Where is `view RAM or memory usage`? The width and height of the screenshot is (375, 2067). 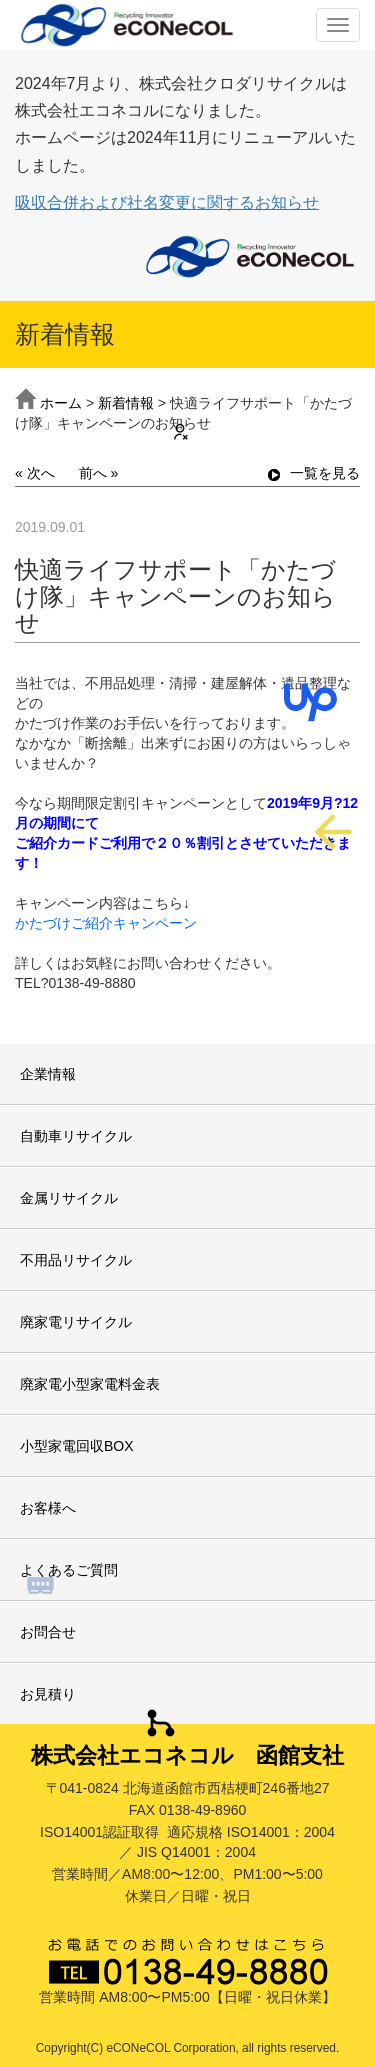 view RAM or memory usage is located at coordinates (40, 1585).